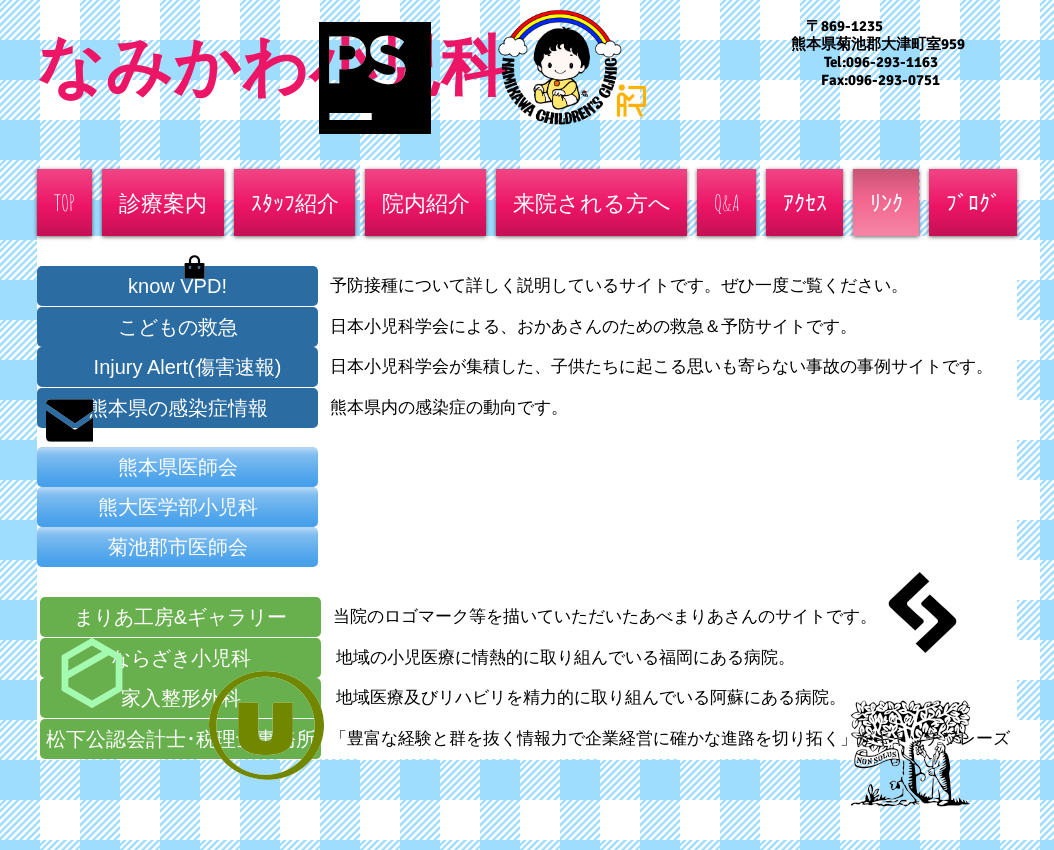 The height and width of the screenshot is (850, 1054). What do you see at coordinates (266, 725) in the screenshot?
I see `magasins u brand logo` at bounding box center [266, 725].